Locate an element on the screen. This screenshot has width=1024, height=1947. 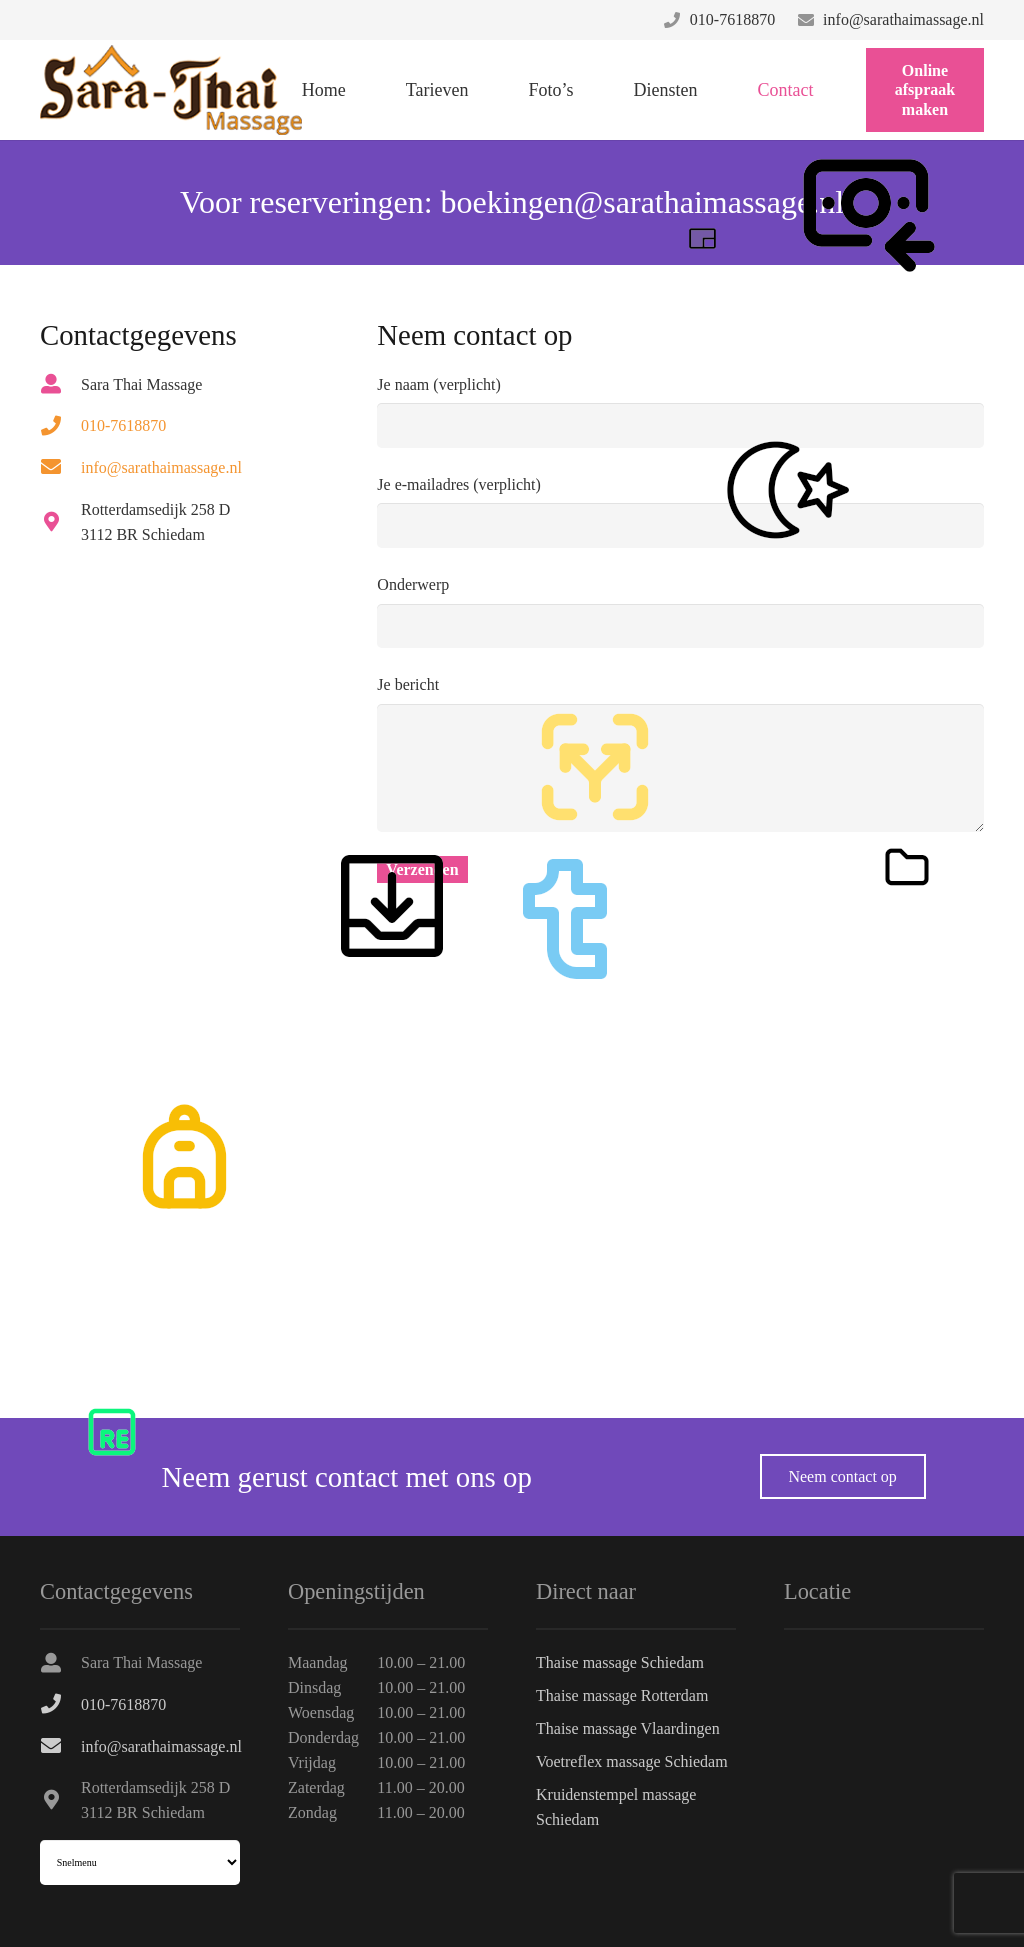
scan or capture a route is located at coordinates (595, 767).